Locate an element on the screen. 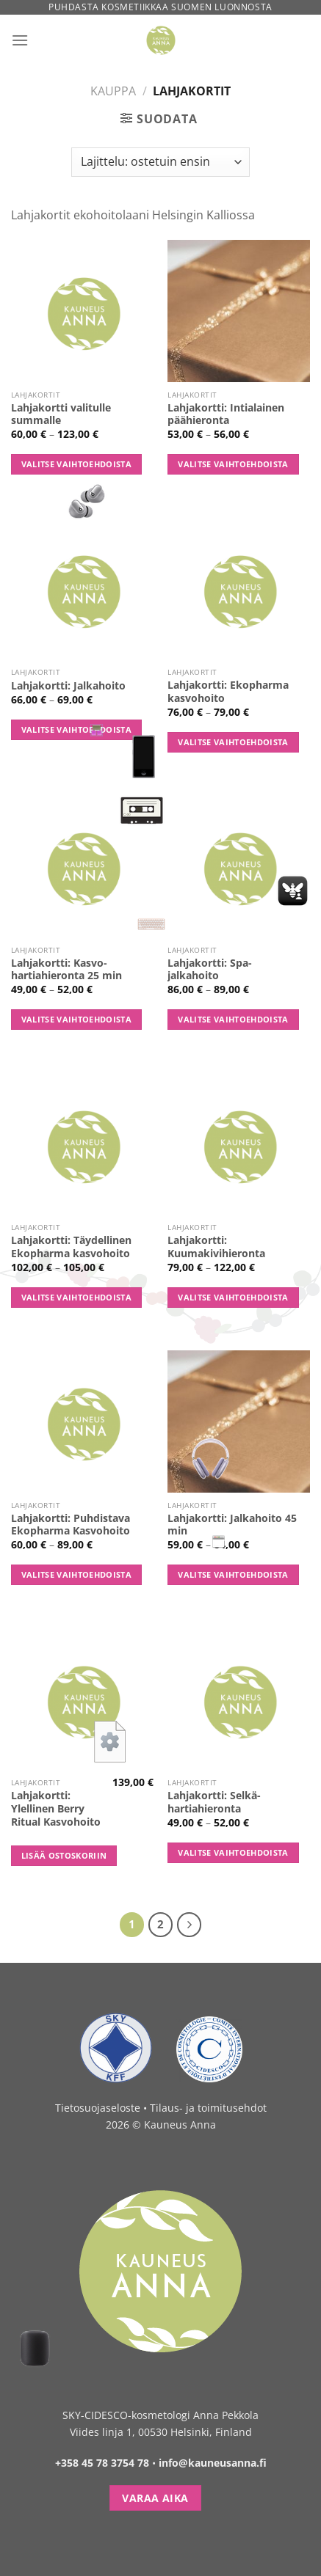  open kandji device management agent is located at coordinates (292, 890).